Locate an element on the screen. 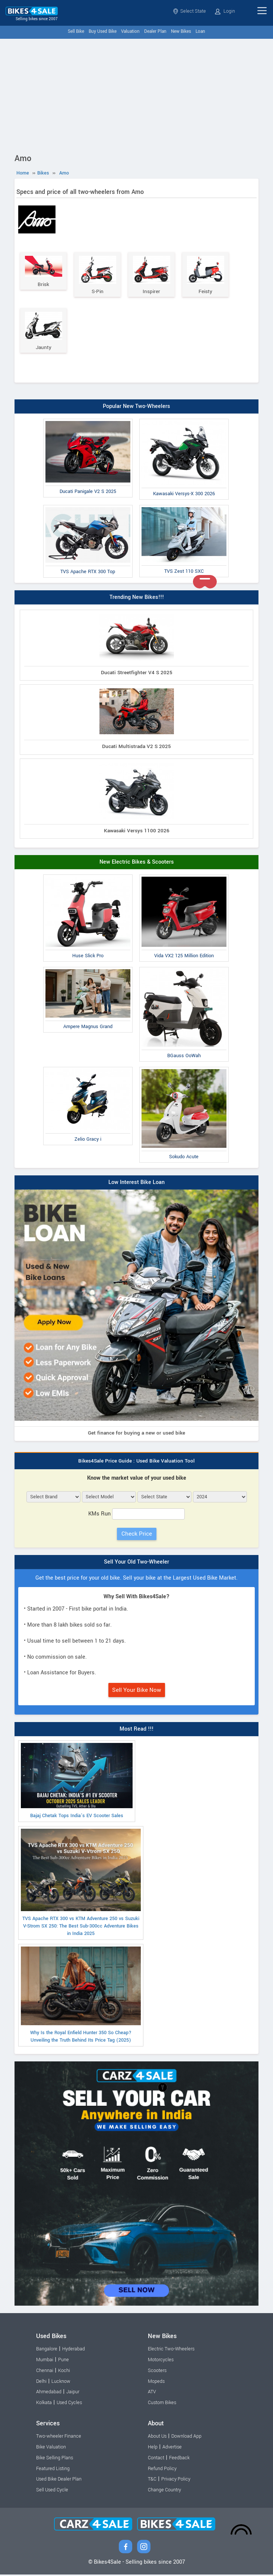  indicates items or options starting with the letter Y is located at coordinates (162, 2087).